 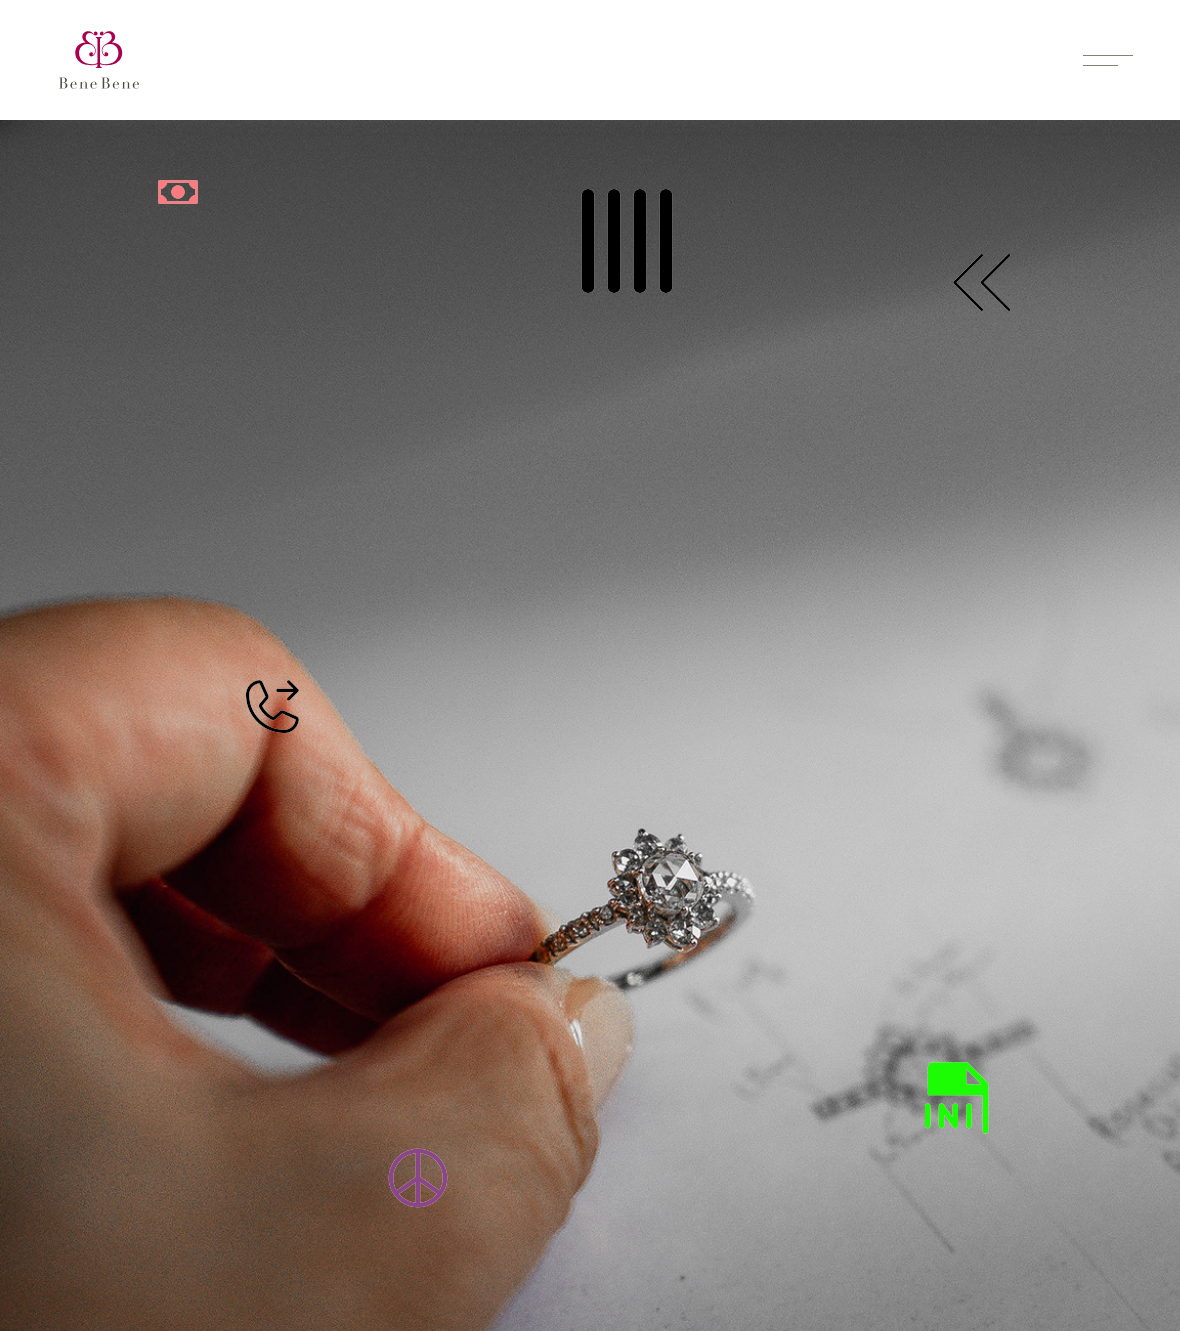 What do you see at coordinates (984, 282) in the screenshot?
I see `go back to the beginning` at bounding box center [984, 282].